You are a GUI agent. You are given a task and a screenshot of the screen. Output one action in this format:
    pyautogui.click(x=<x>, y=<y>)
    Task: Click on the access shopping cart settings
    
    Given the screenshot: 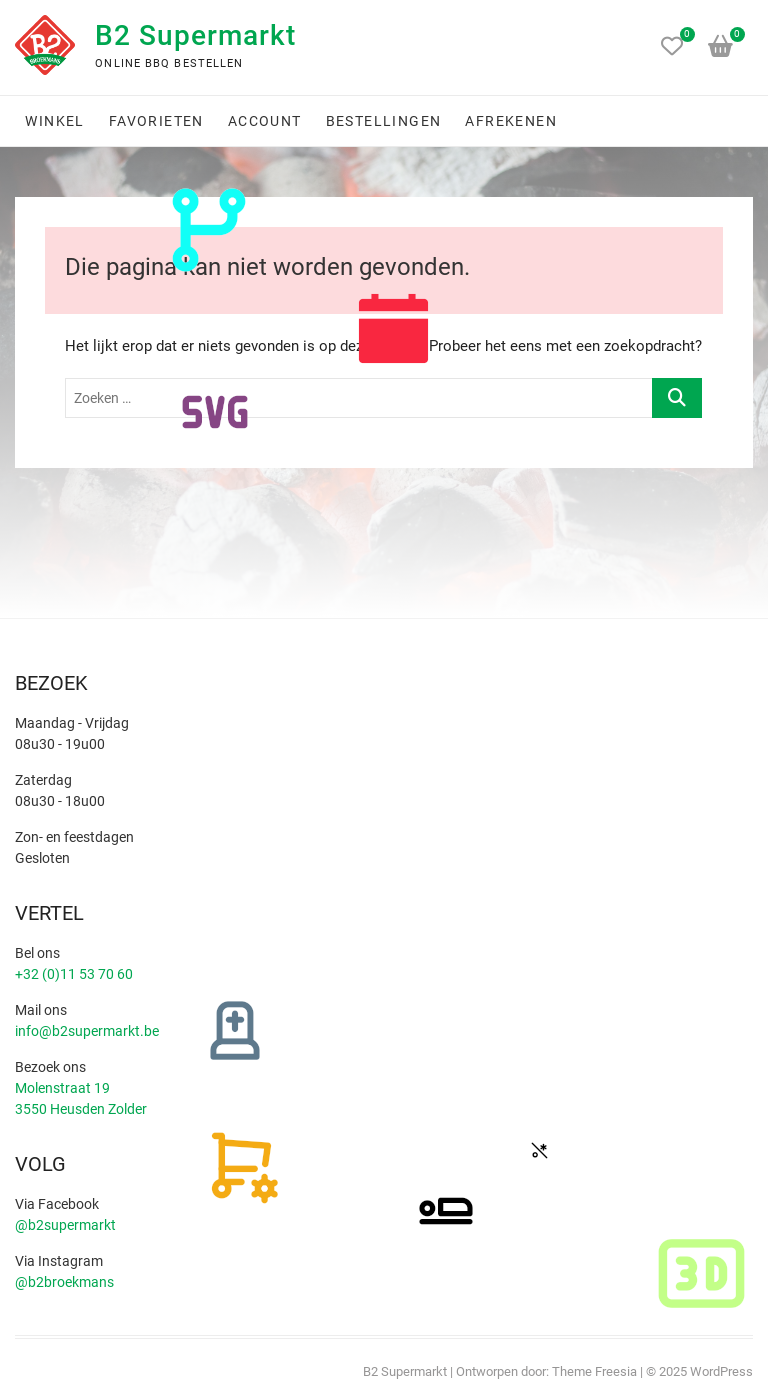 What is the action you would take?
    pyautogui.click(x=241, y=1165)
    